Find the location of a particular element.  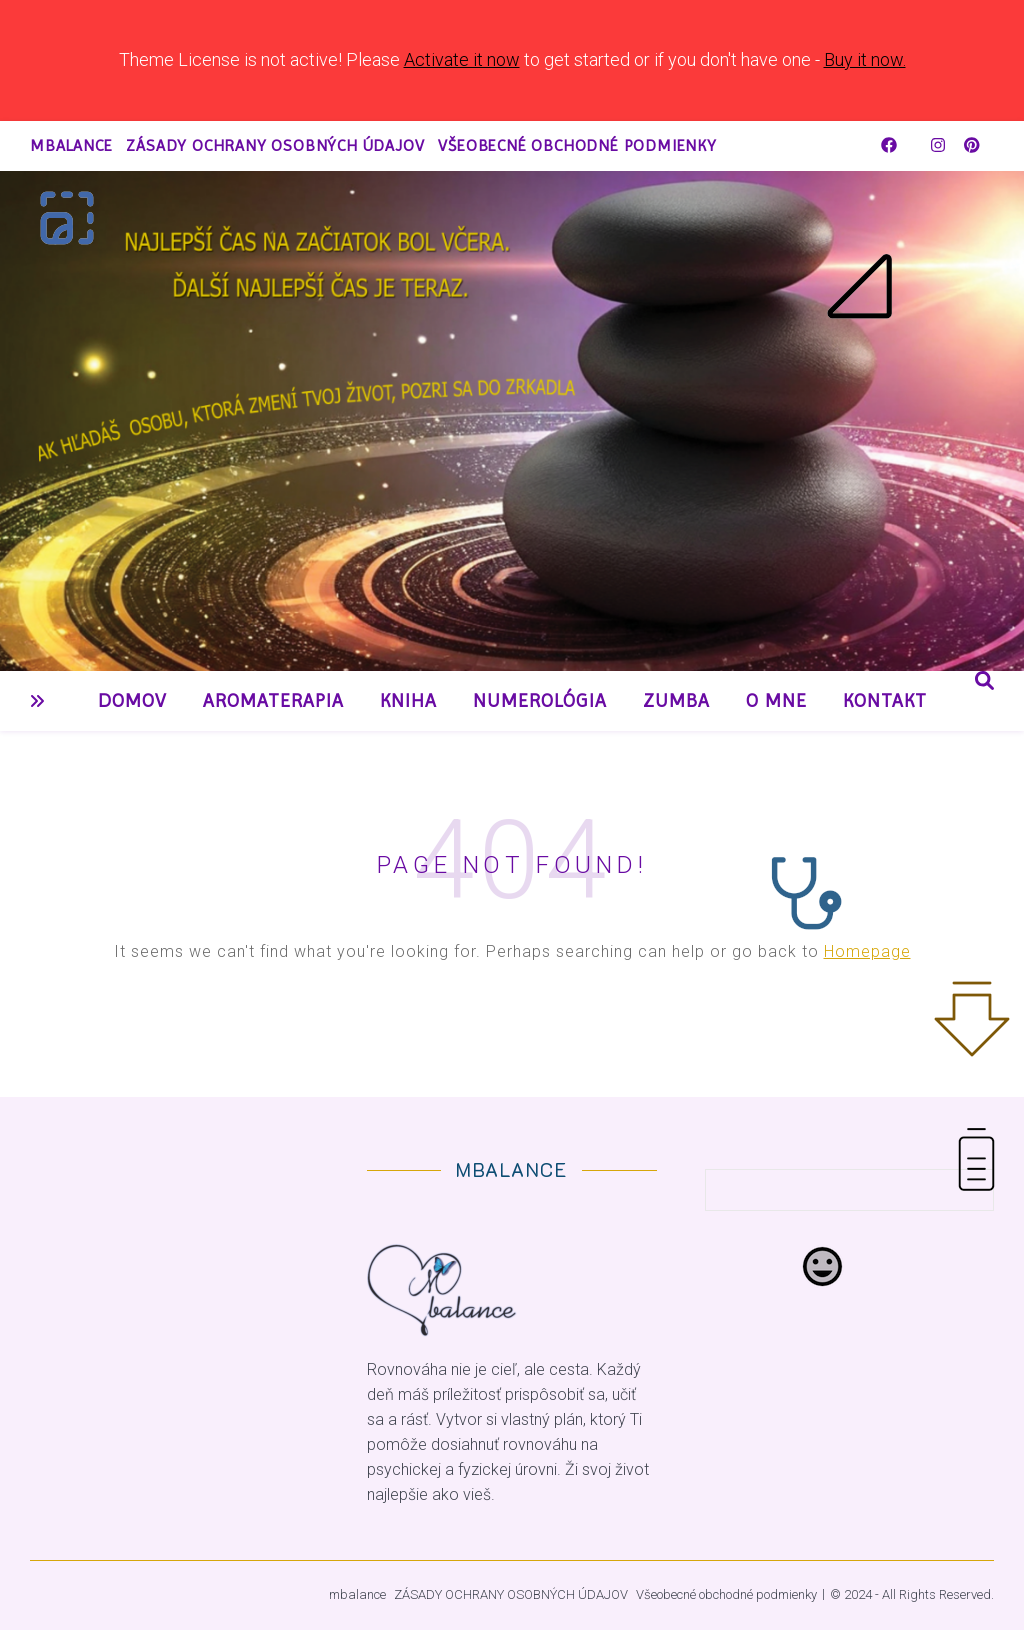

download file or content is located at coordinates (972, 1016).